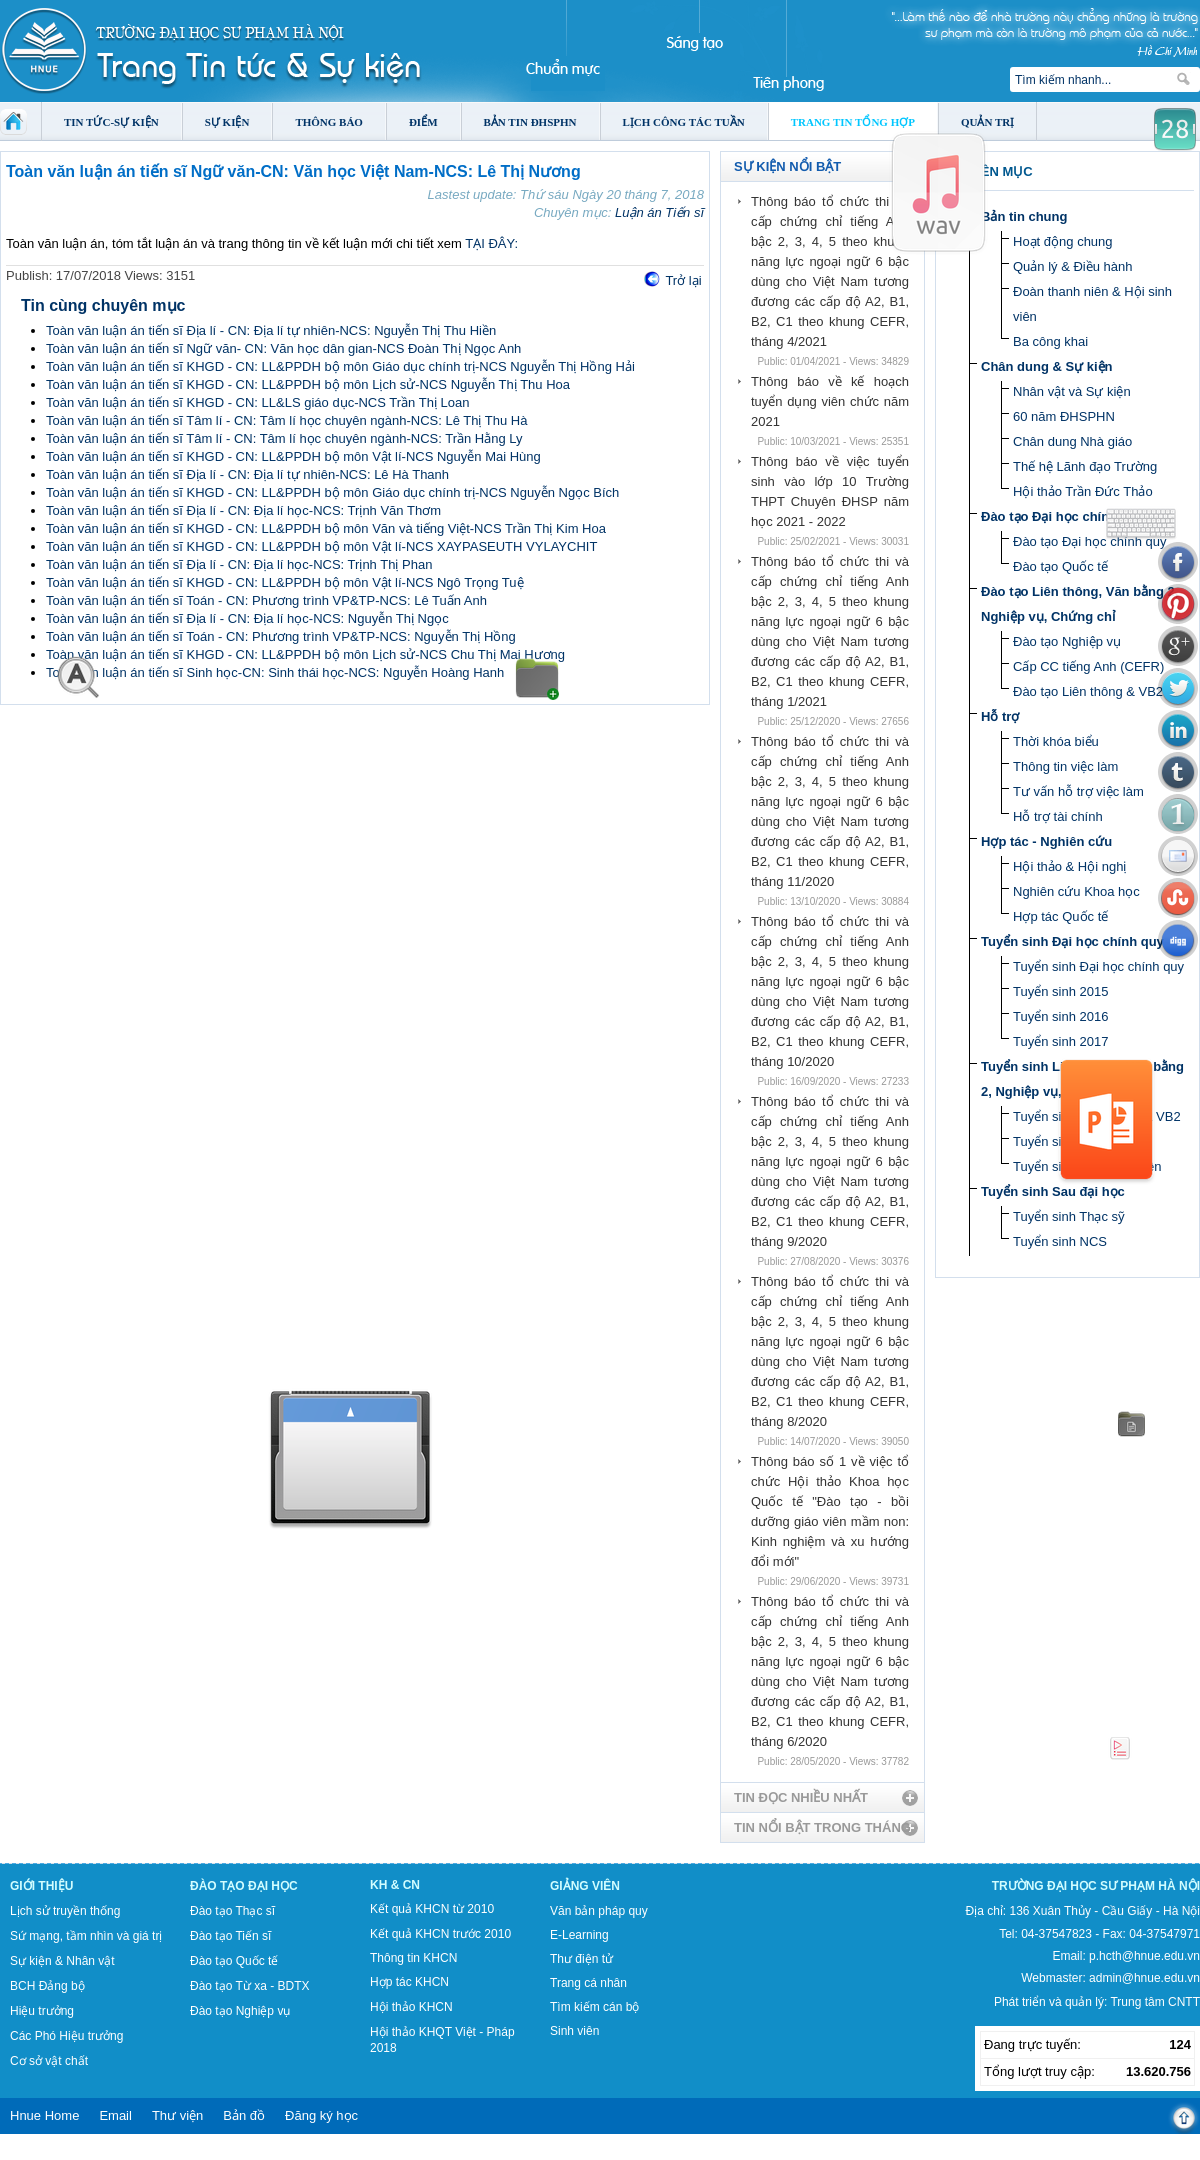 Image resolution: width=1200 pixels, height=2160 pixels. Describe the element at coordinates (938, 192) in the screenshot. I see `an audio file in wav format` at that location.